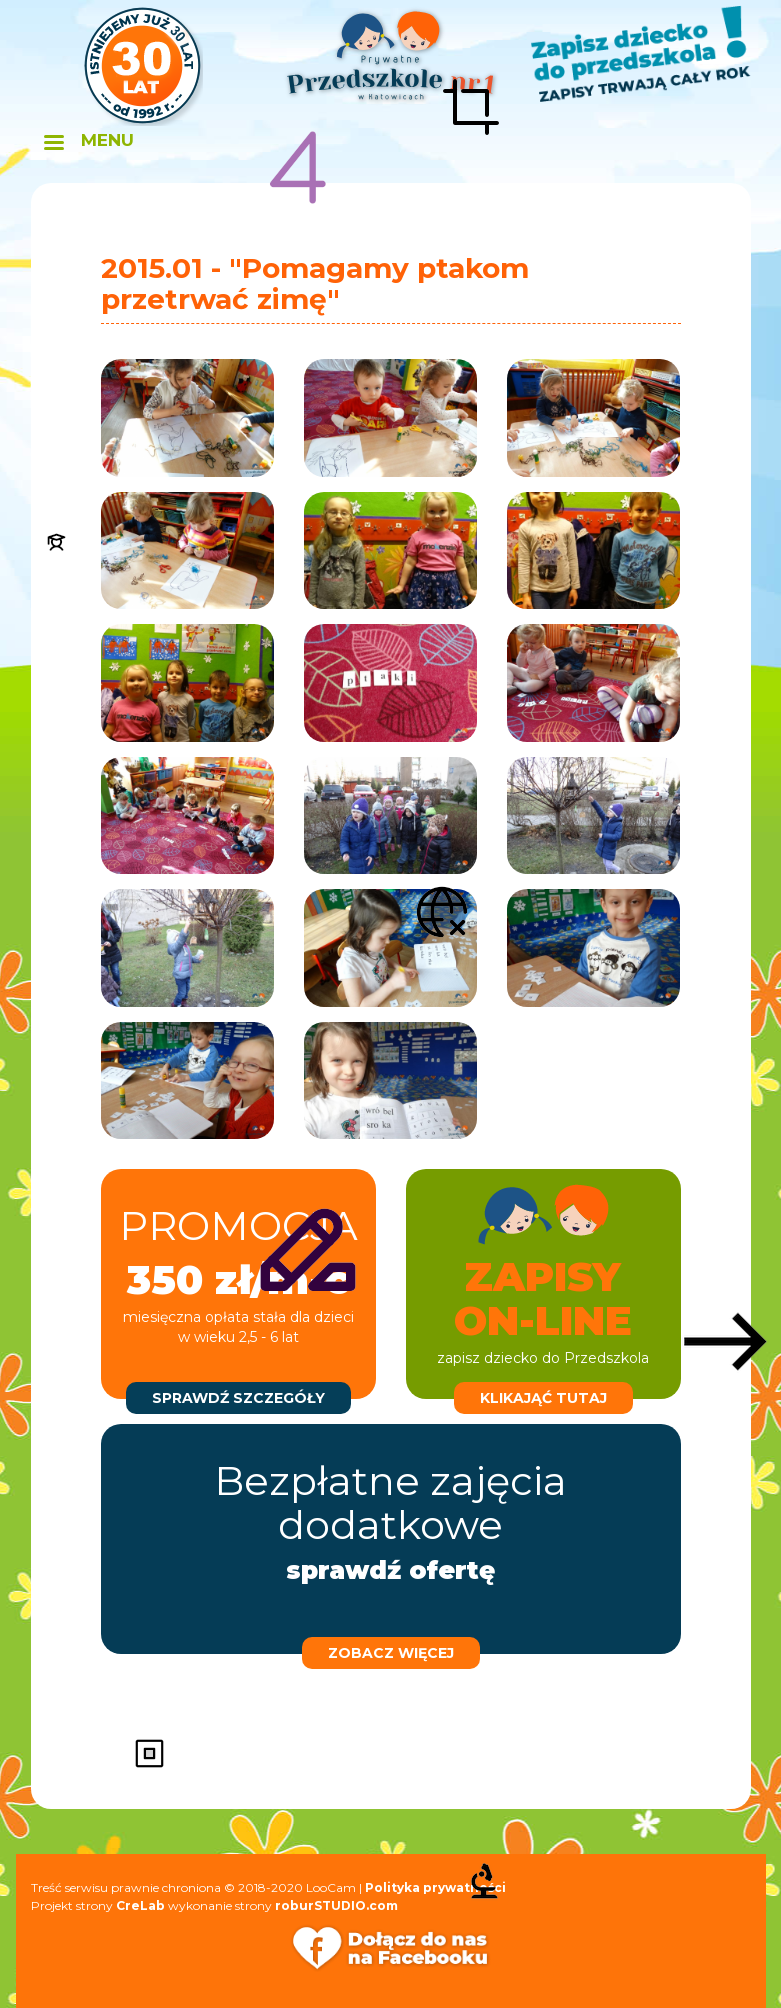 The image size is (781, 2008). Describe the element at coordinates (442, 912) in the screenshot. I see `disable internet or web access` at that location.